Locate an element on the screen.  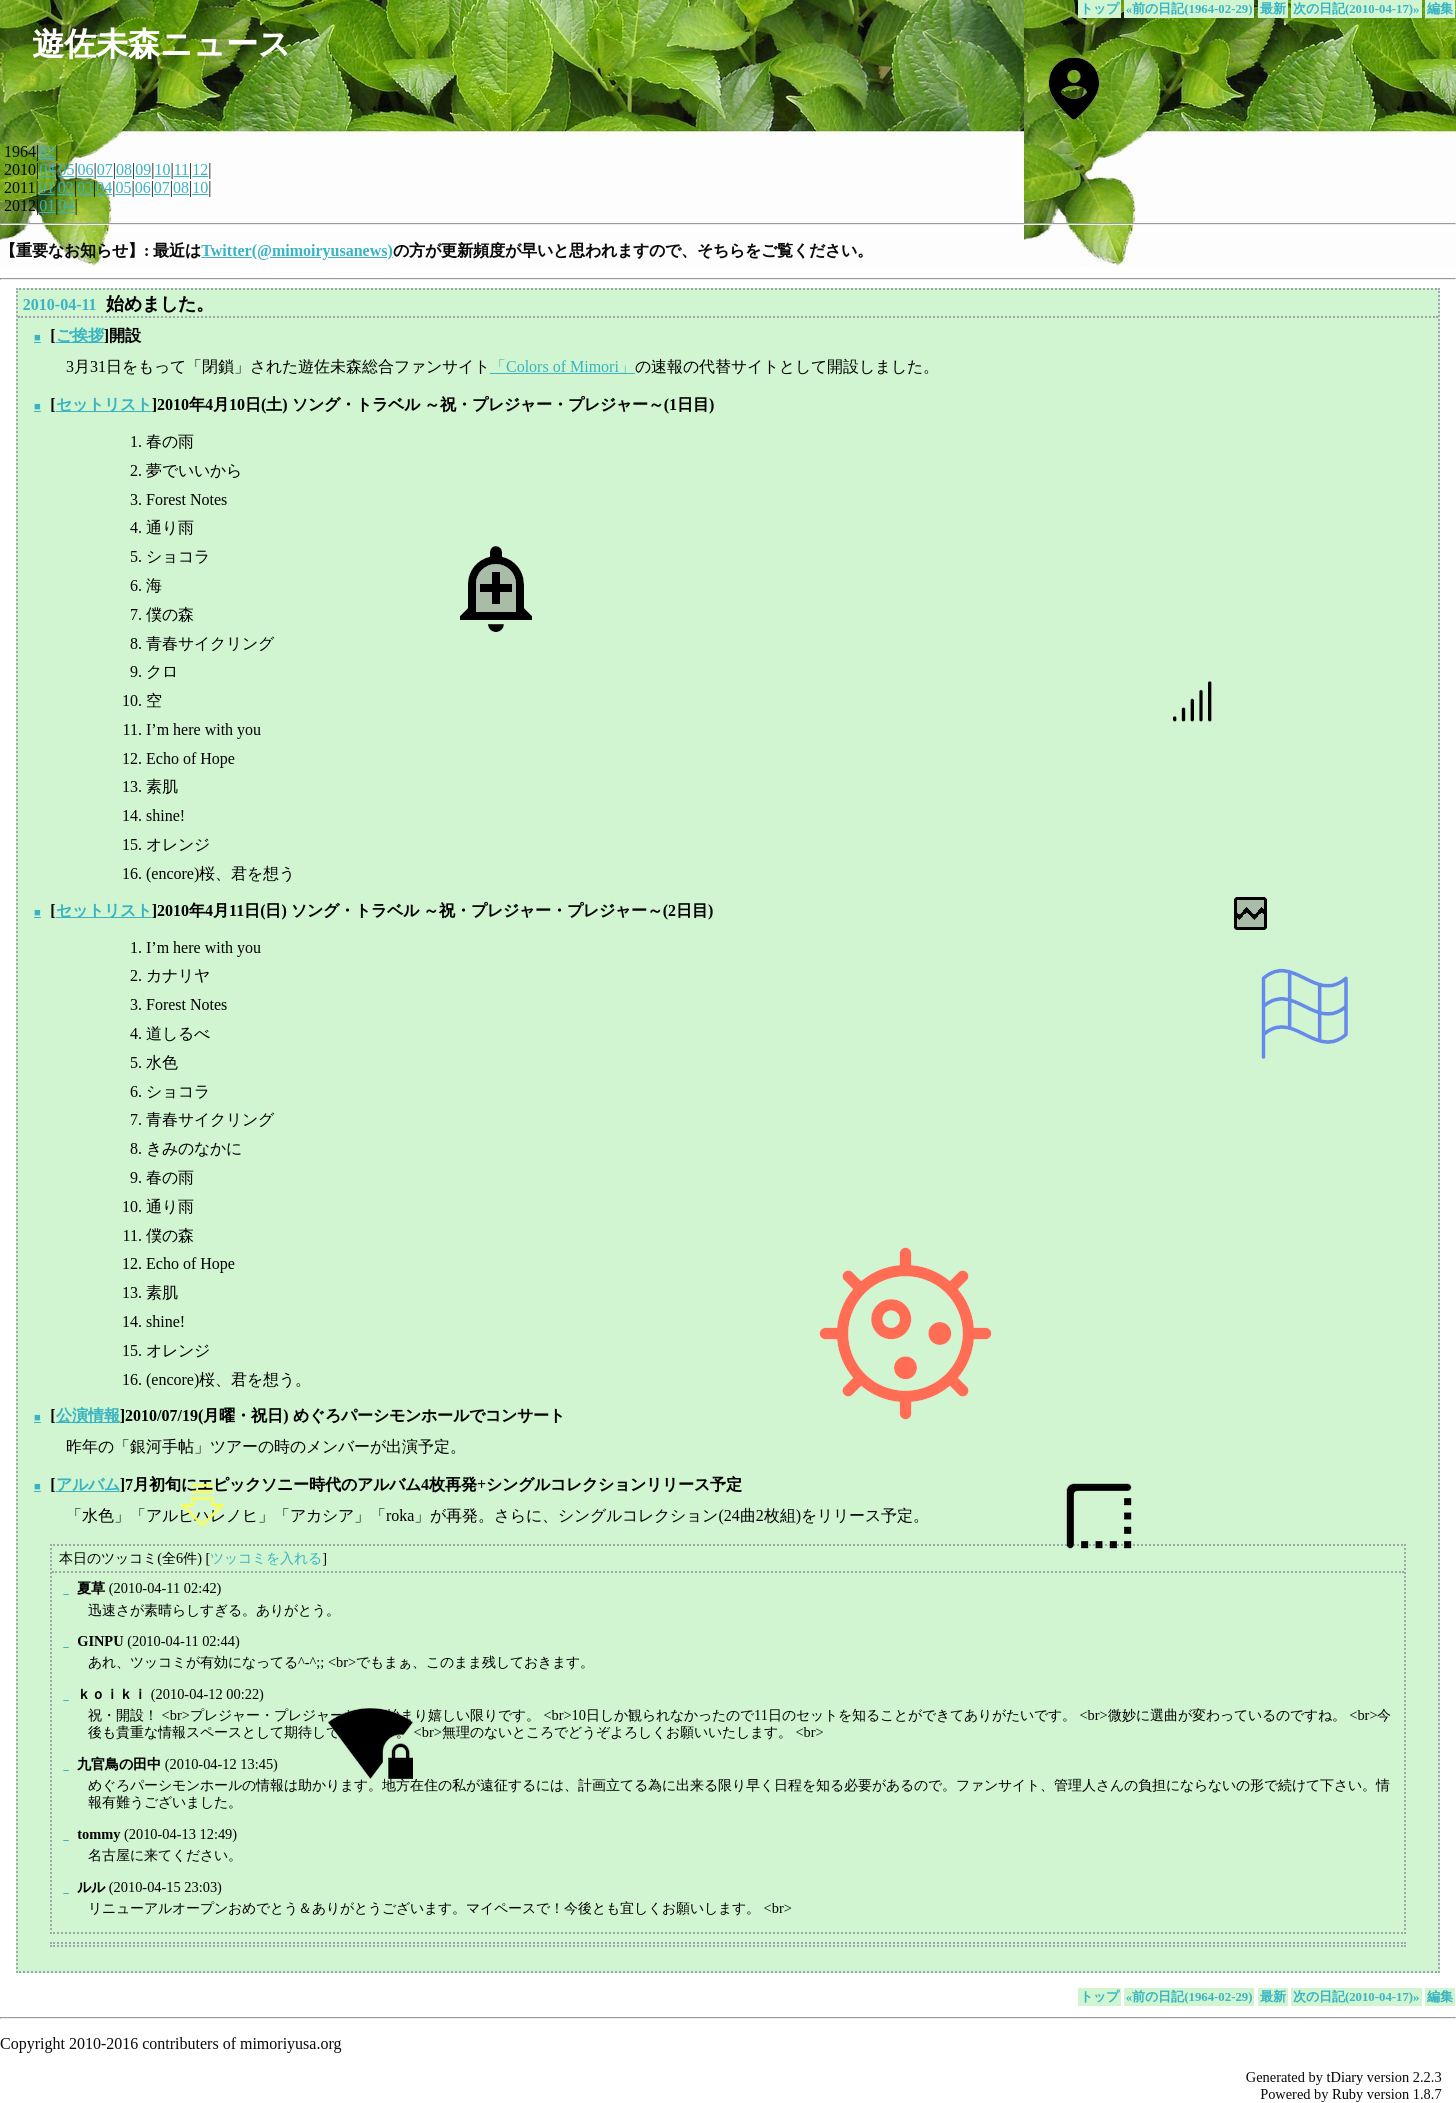
download file or content is located at coordinates (202, 1503).